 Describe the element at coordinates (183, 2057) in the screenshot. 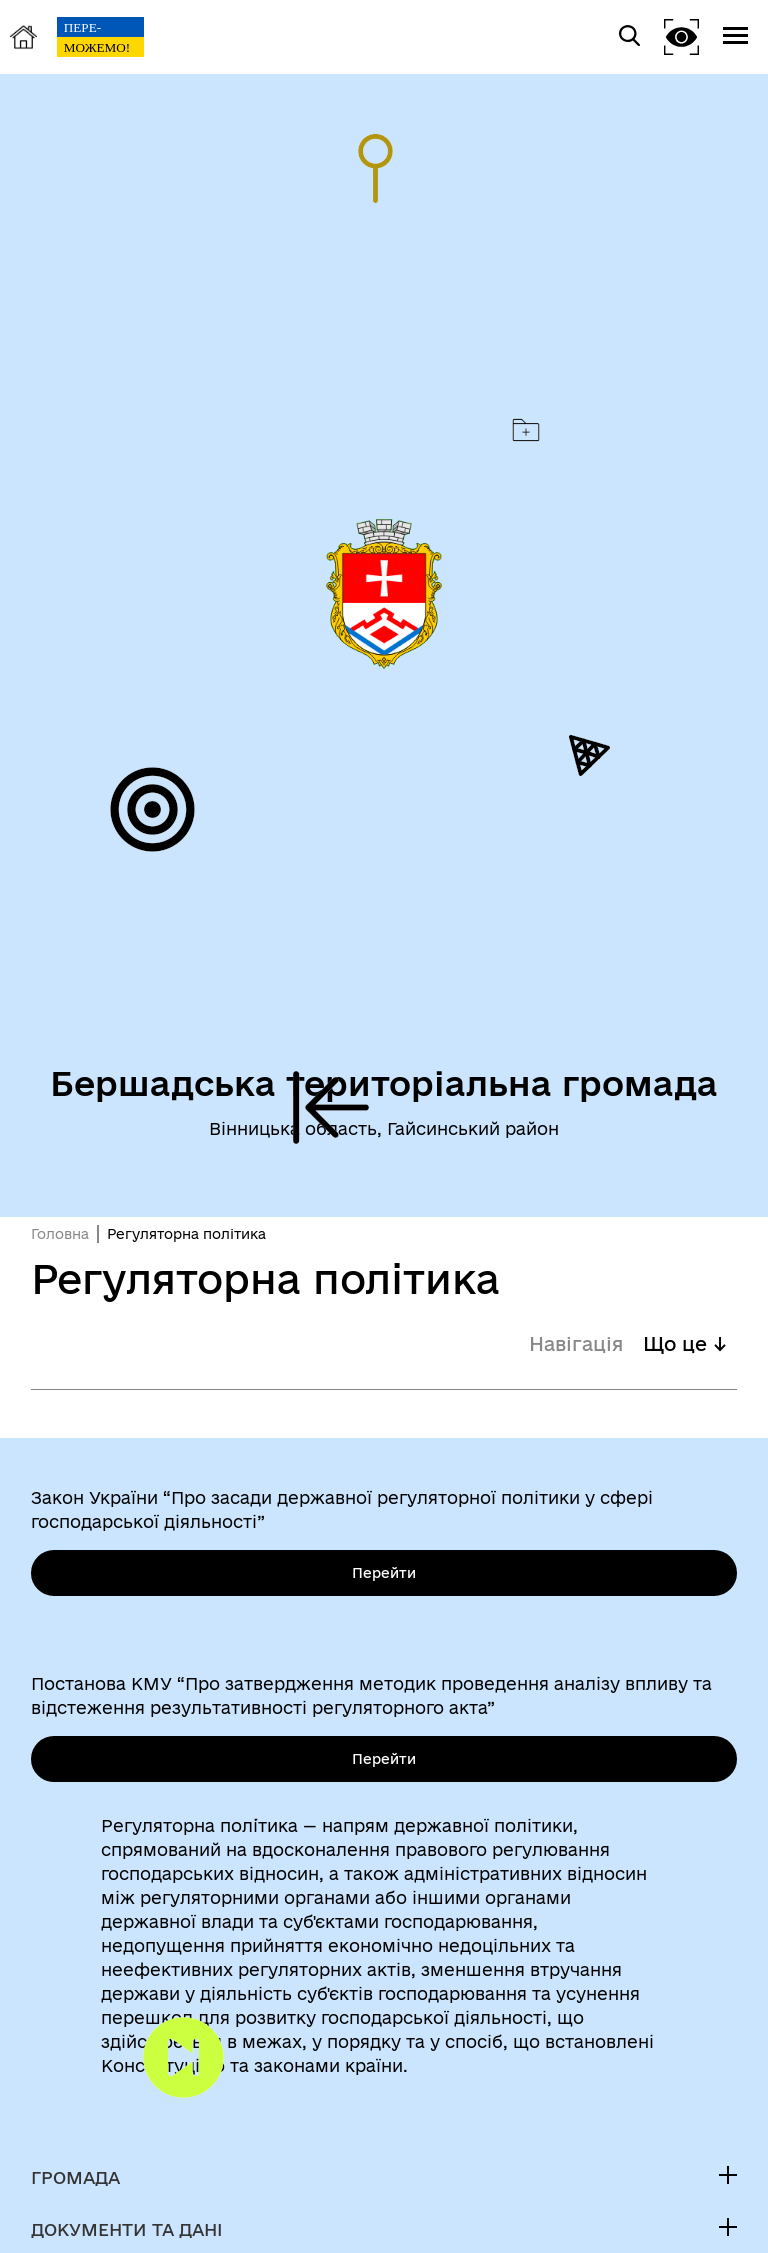

I see `skip to the next track` at that location.